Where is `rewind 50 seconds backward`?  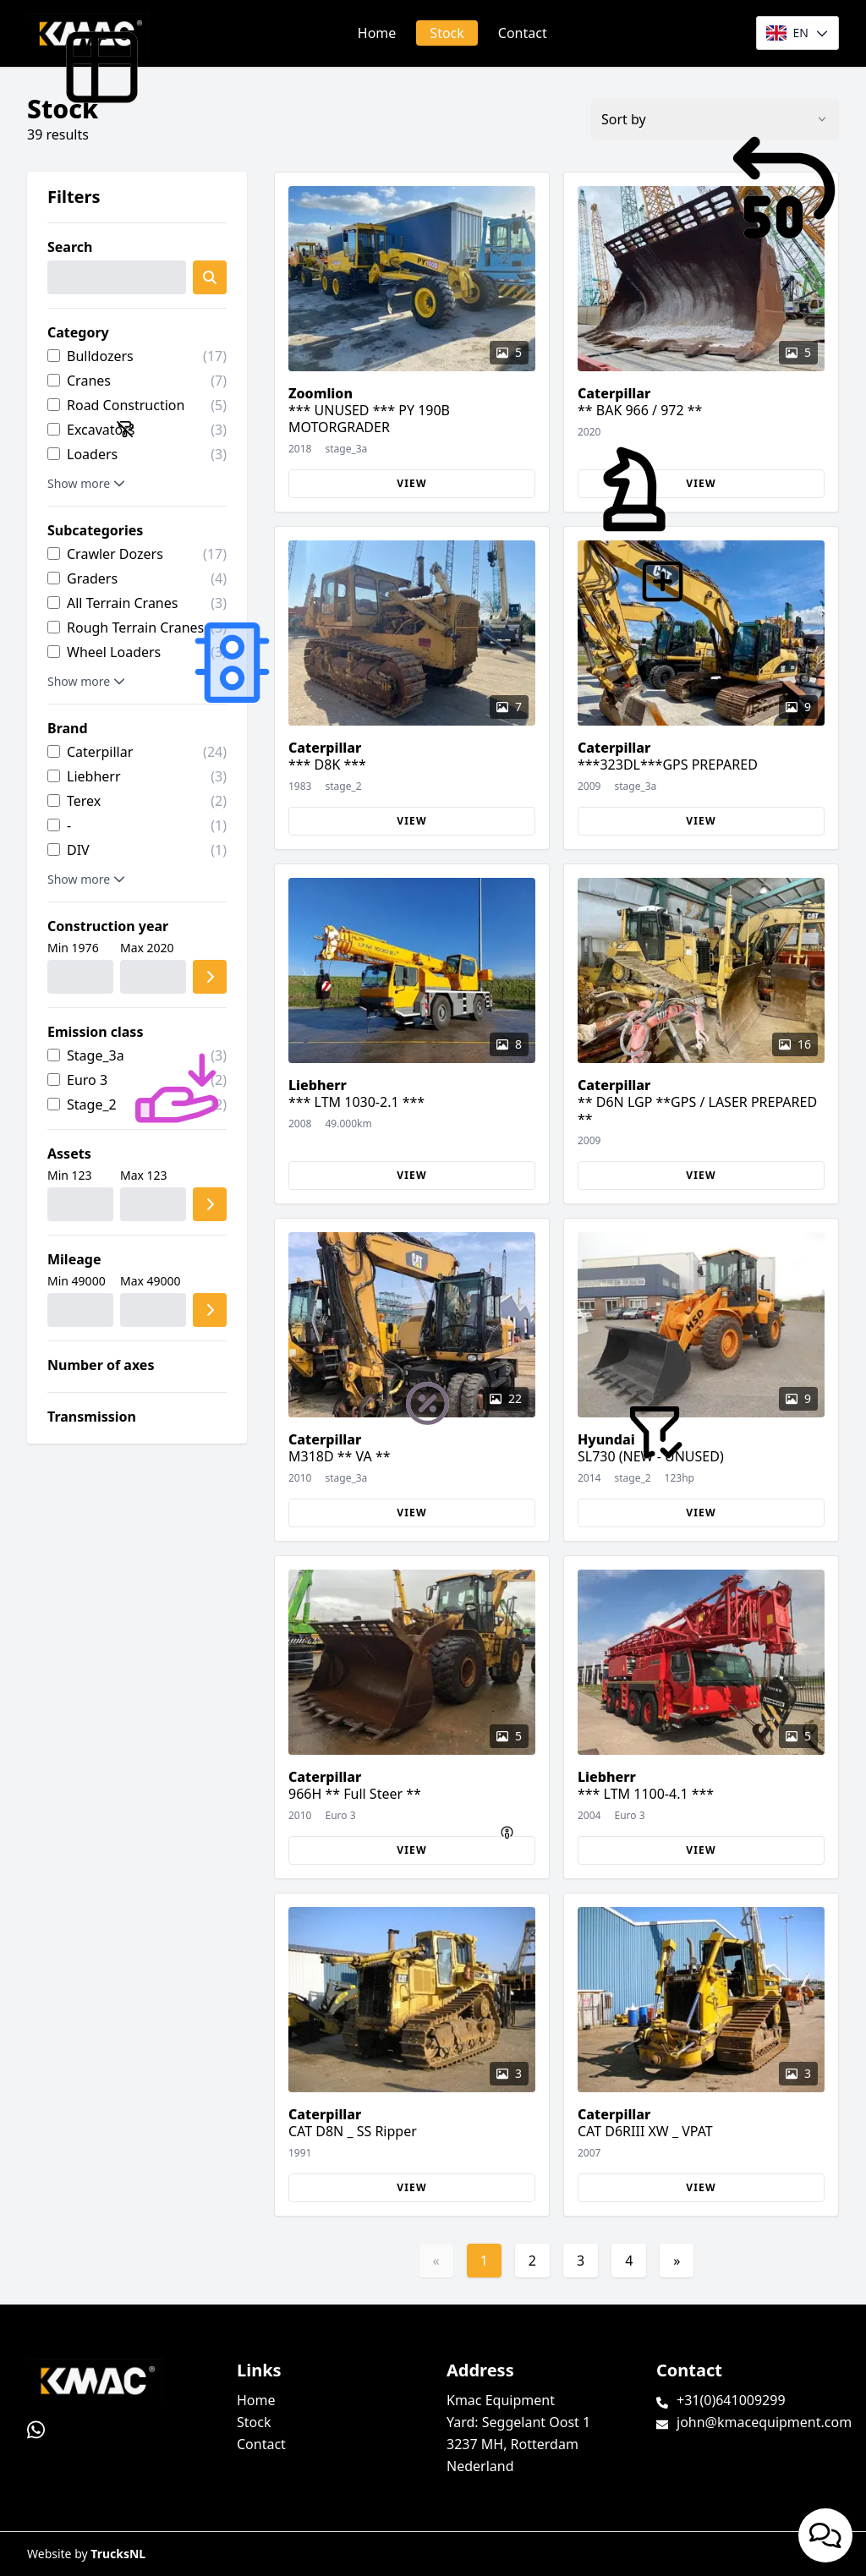 rewind 50 seconds backward is located at coordinates (781, 190).